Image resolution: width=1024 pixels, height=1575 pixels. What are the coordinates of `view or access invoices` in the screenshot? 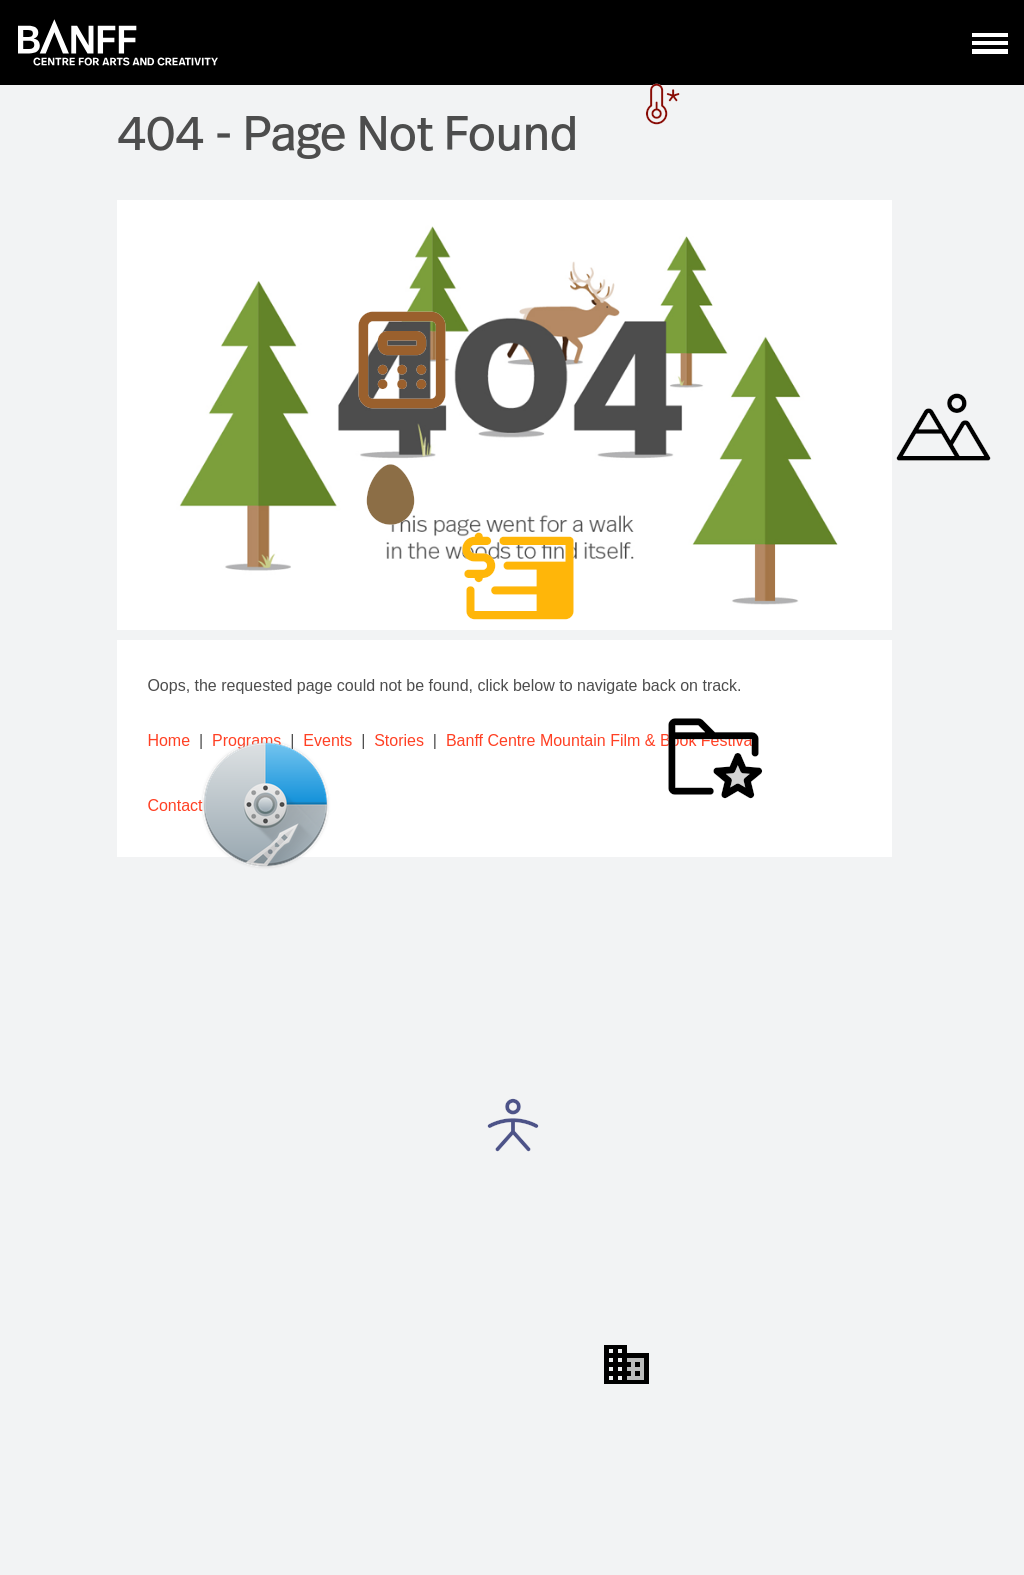 It's located at (520, 578).